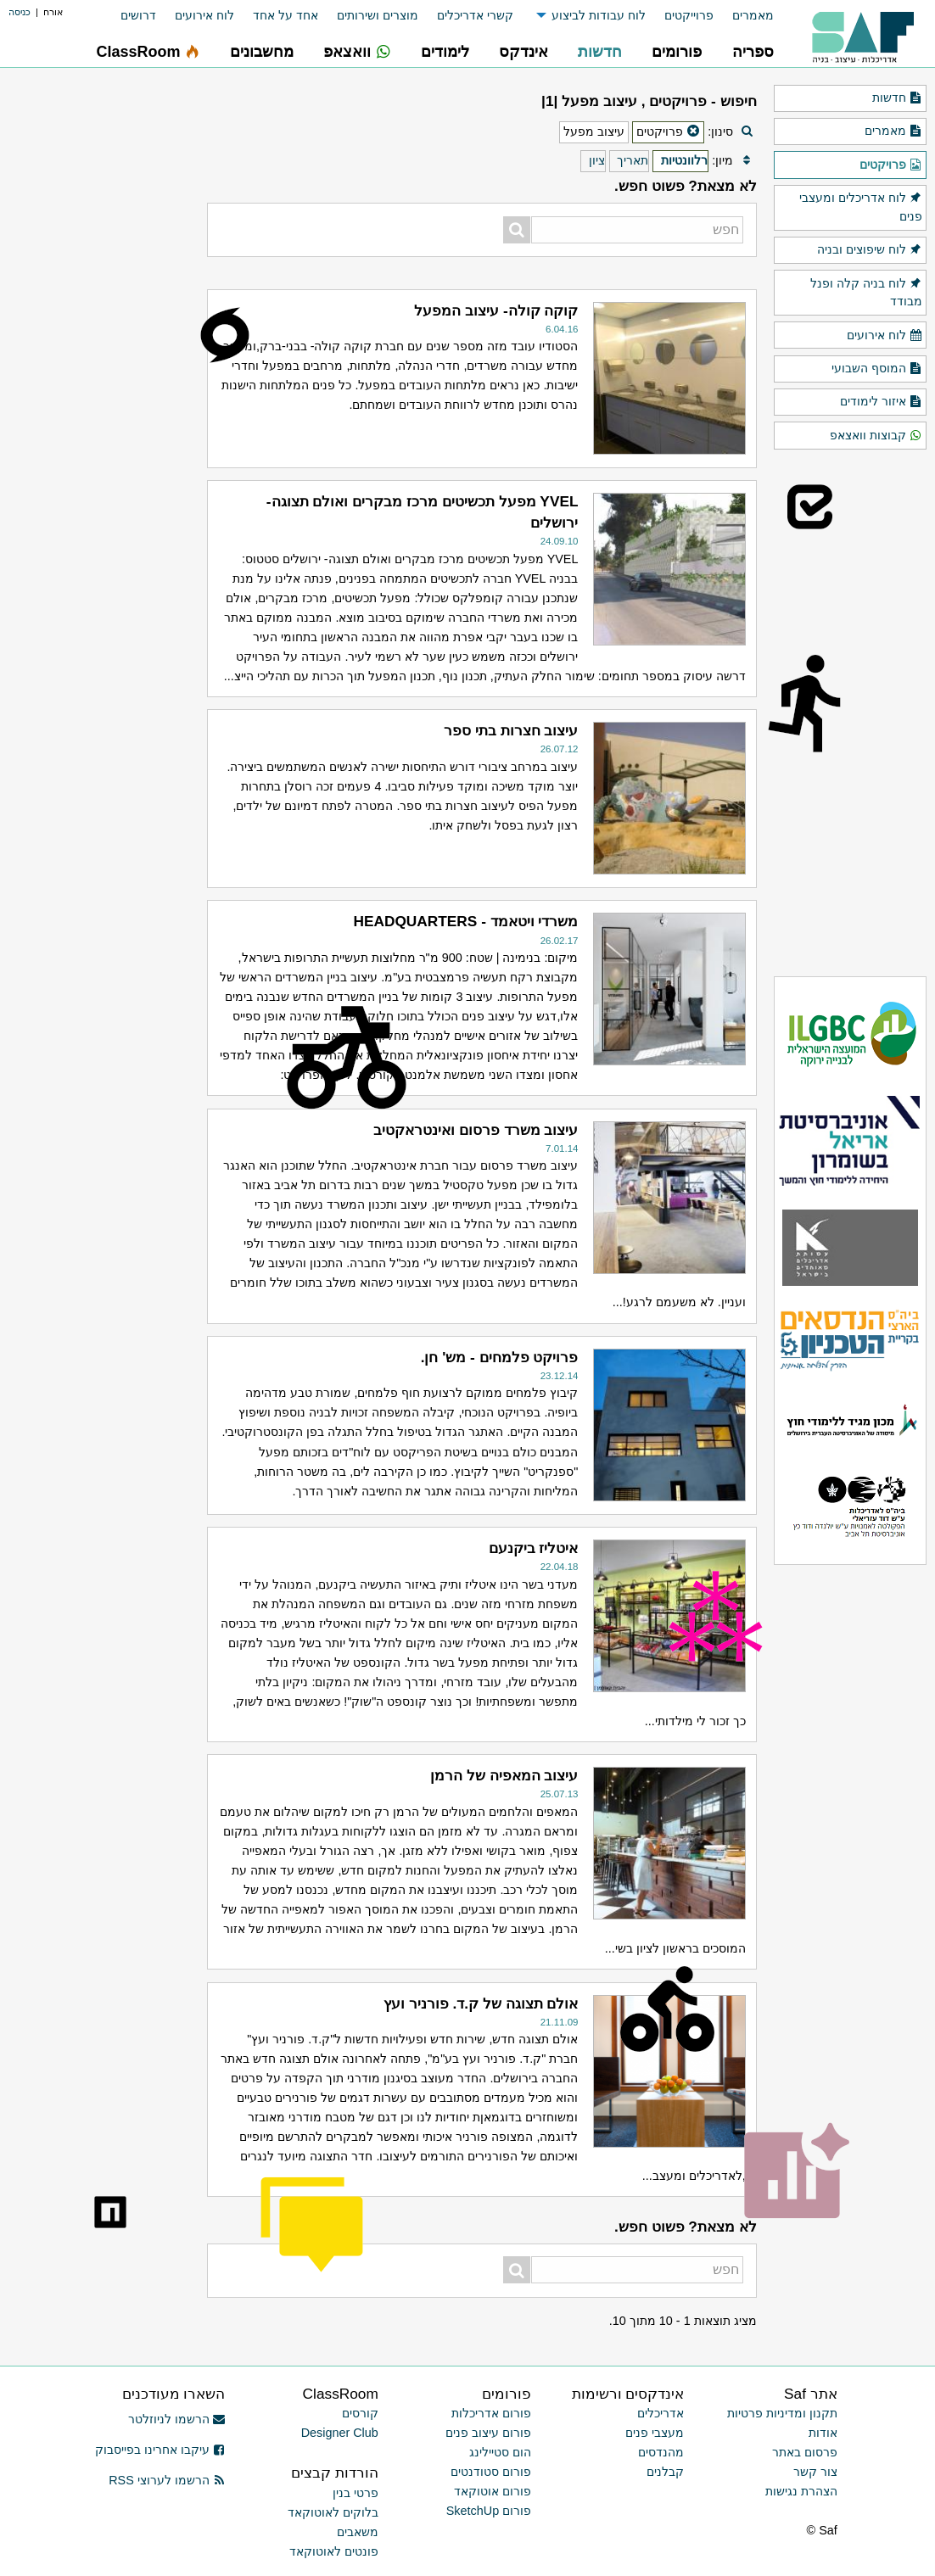 The height and width of the screenshot is (2576, 935). Describe the element at coordinates (667, 2013) in the screenshot. I see `view cycling or bike routes` at that location.